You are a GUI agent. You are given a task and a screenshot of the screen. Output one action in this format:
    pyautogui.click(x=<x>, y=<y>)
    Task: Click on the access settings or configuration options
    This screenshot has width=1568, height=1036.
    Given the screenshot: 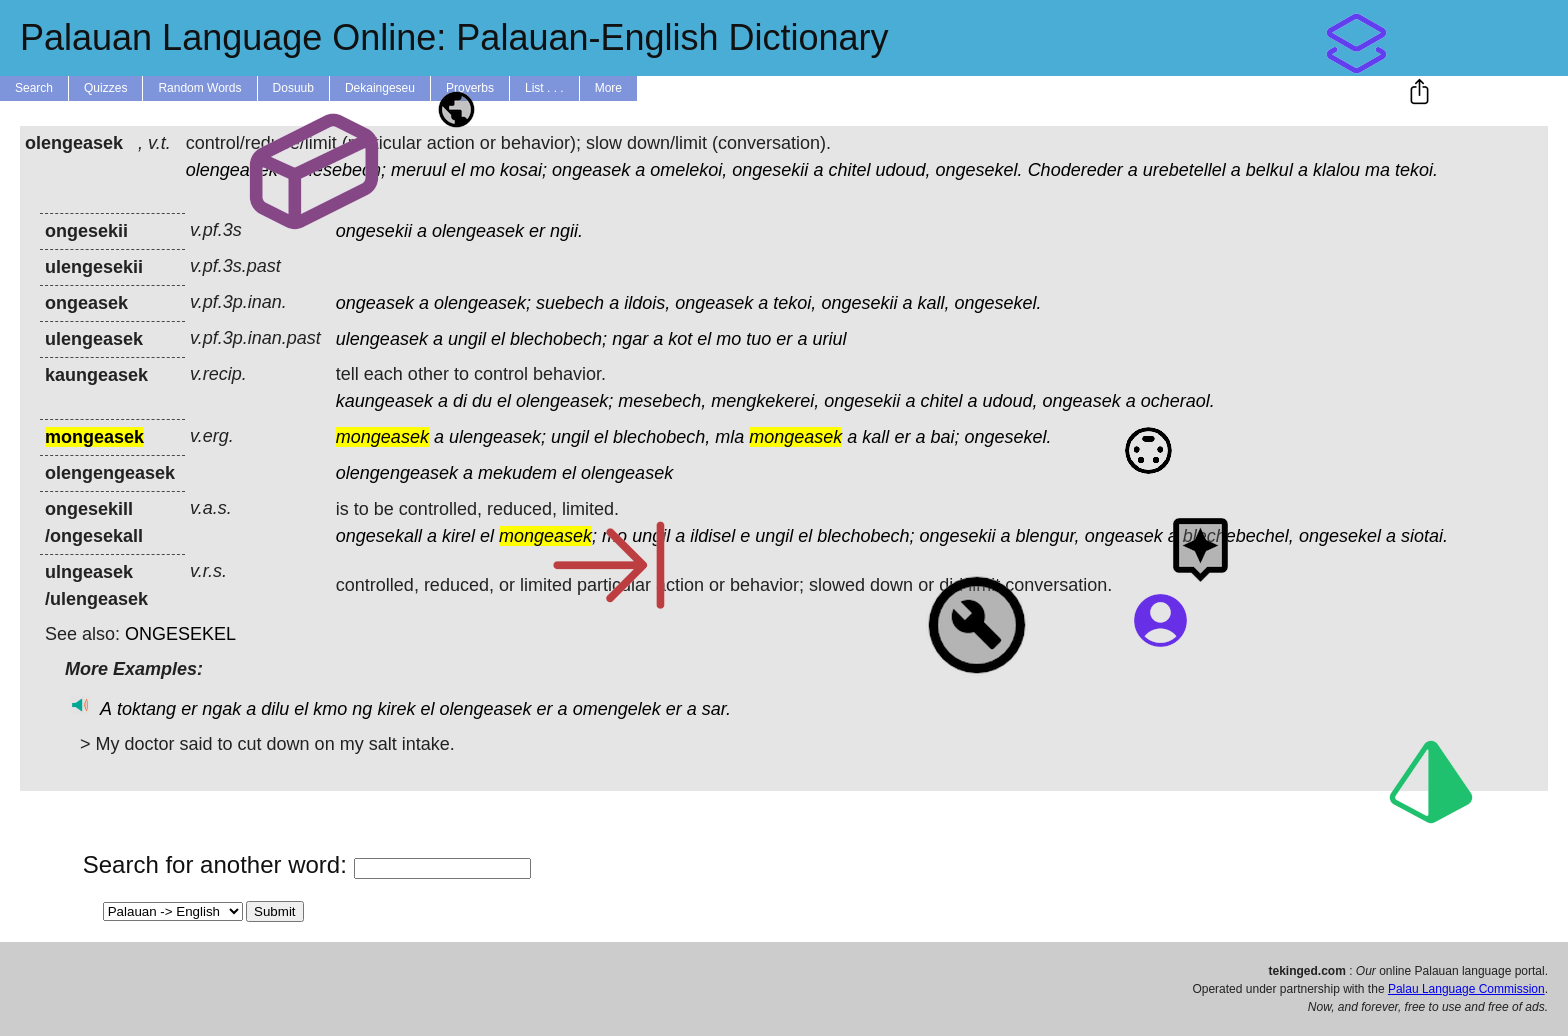 What is the action you would take?
    pyautogui.click(x=977, y=625)
    